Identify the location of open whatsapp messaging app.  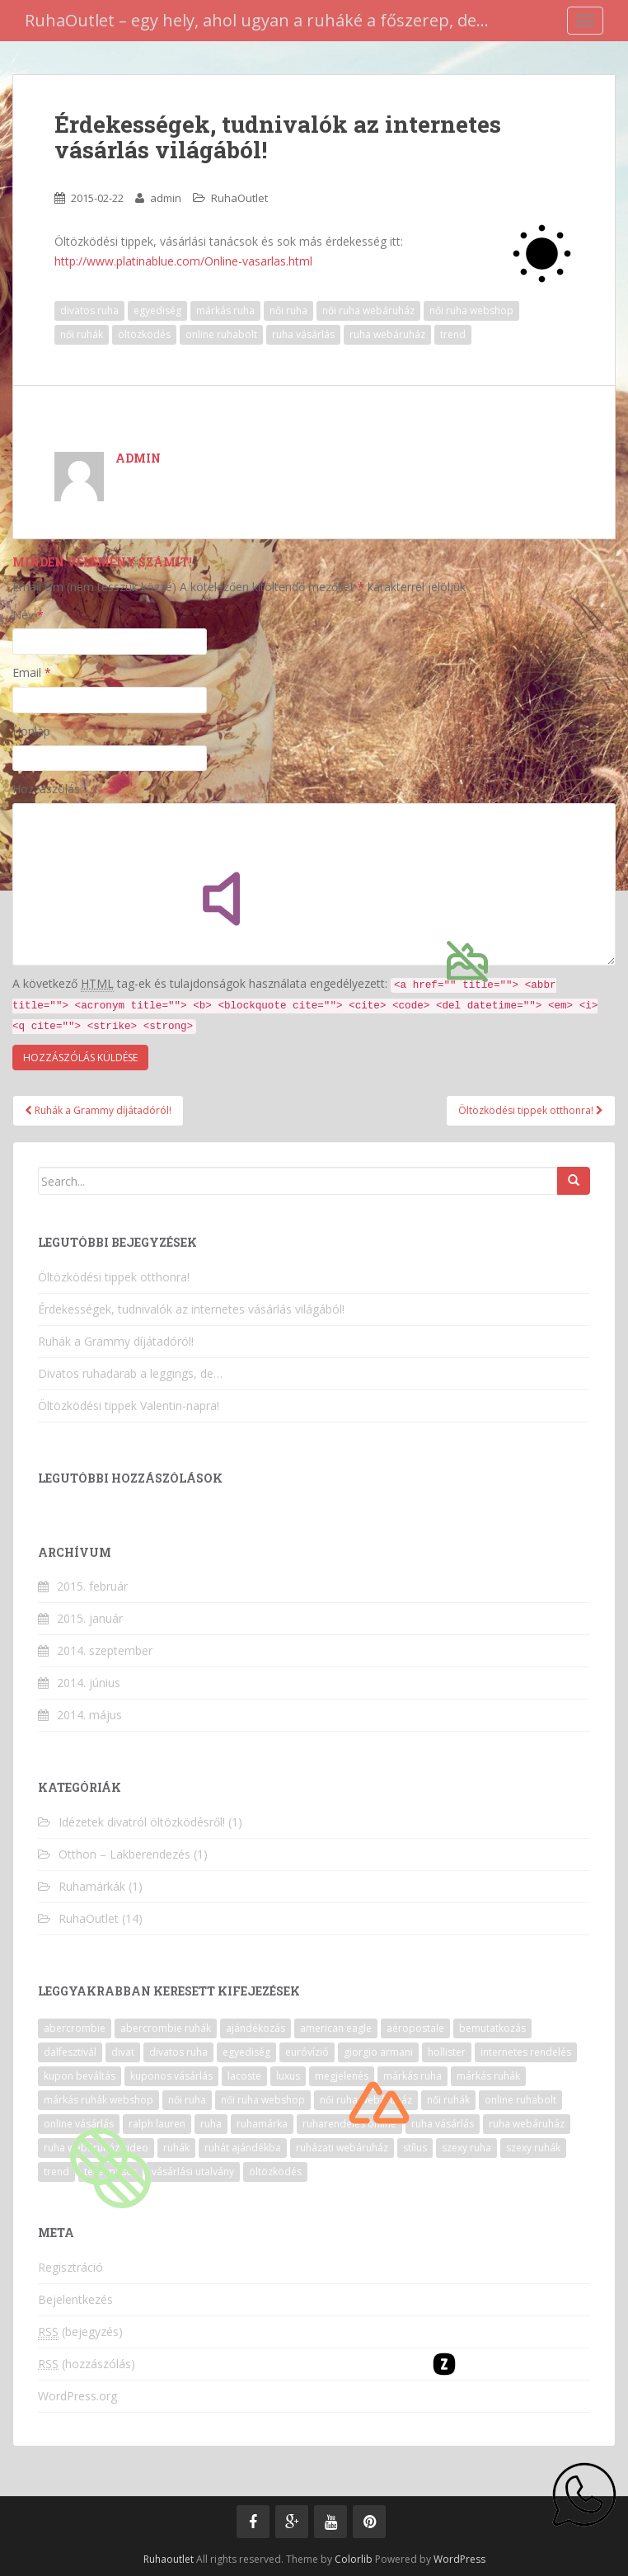
(584, 2494).